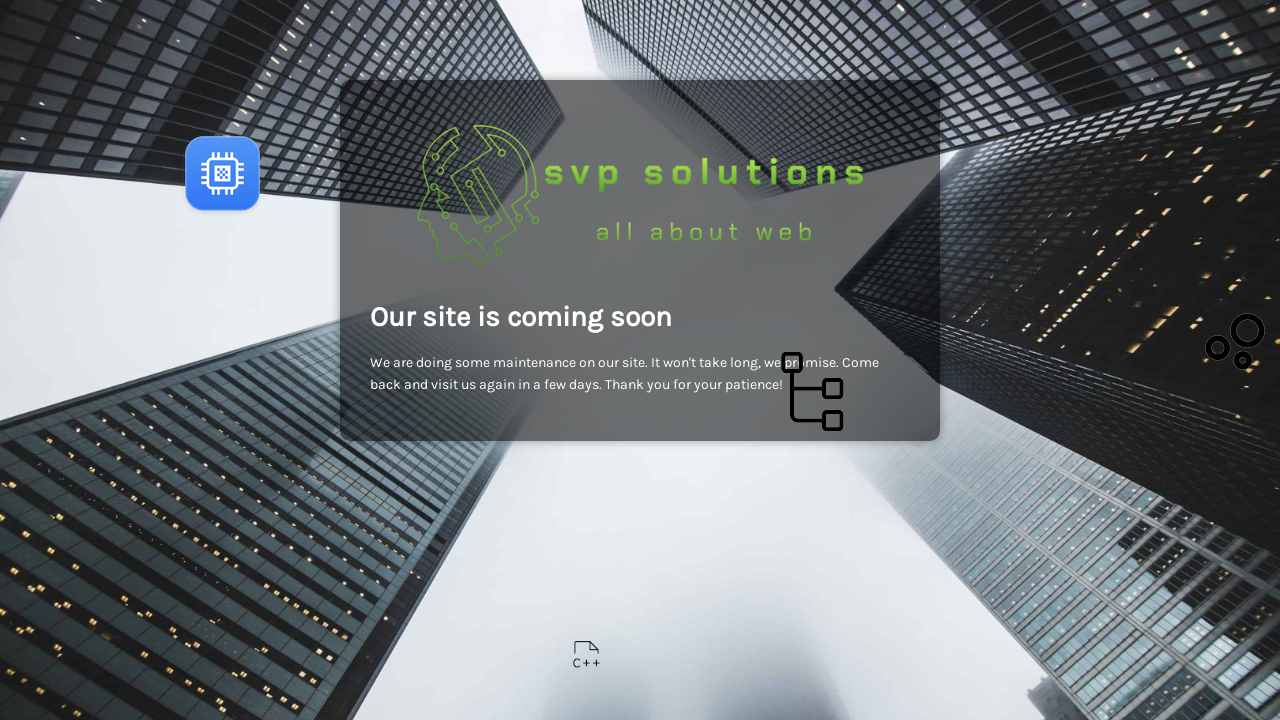 This screenshot has width=1280, height=720. What do you see at coordinates (1233, 341) in the screenshot?
I see `view bubble chart visualization` at bounding box center [1233, 341].